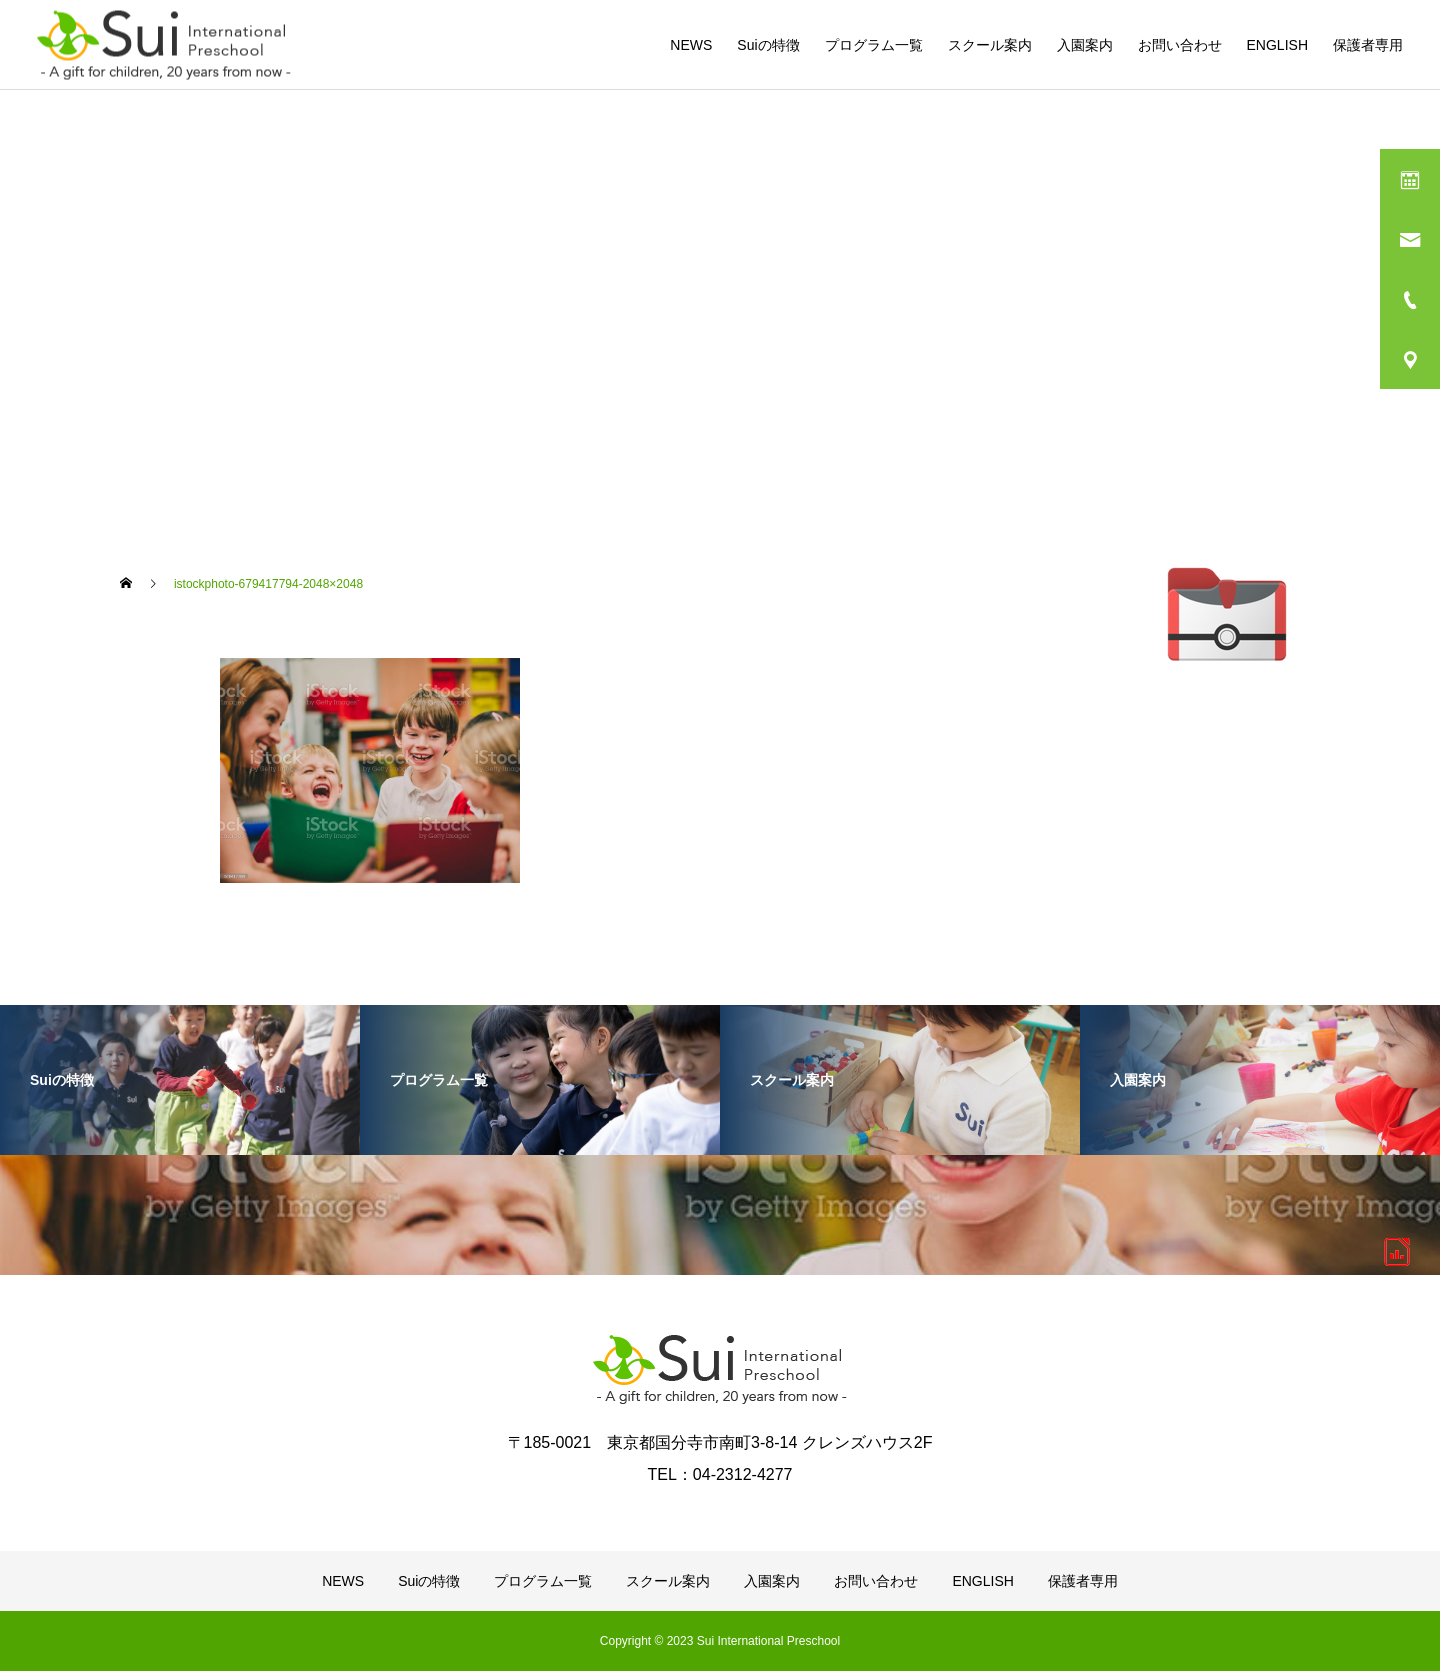 The image size is (1440, 1671). What do you see at coordinates (1397, 1252) in the screenshot?
I see `open LibreOffice Calc spreadsheet application` at bounding box center [1397, 1252].